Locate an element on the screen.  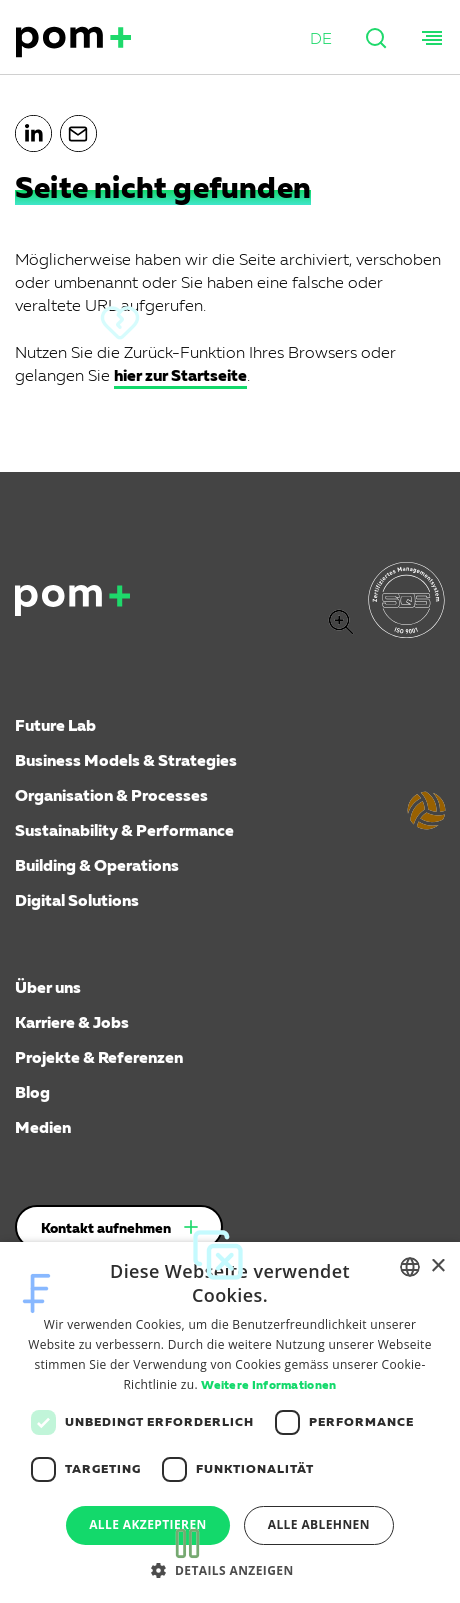
volleyball sports category or activity is located at coordinates (426, 810).